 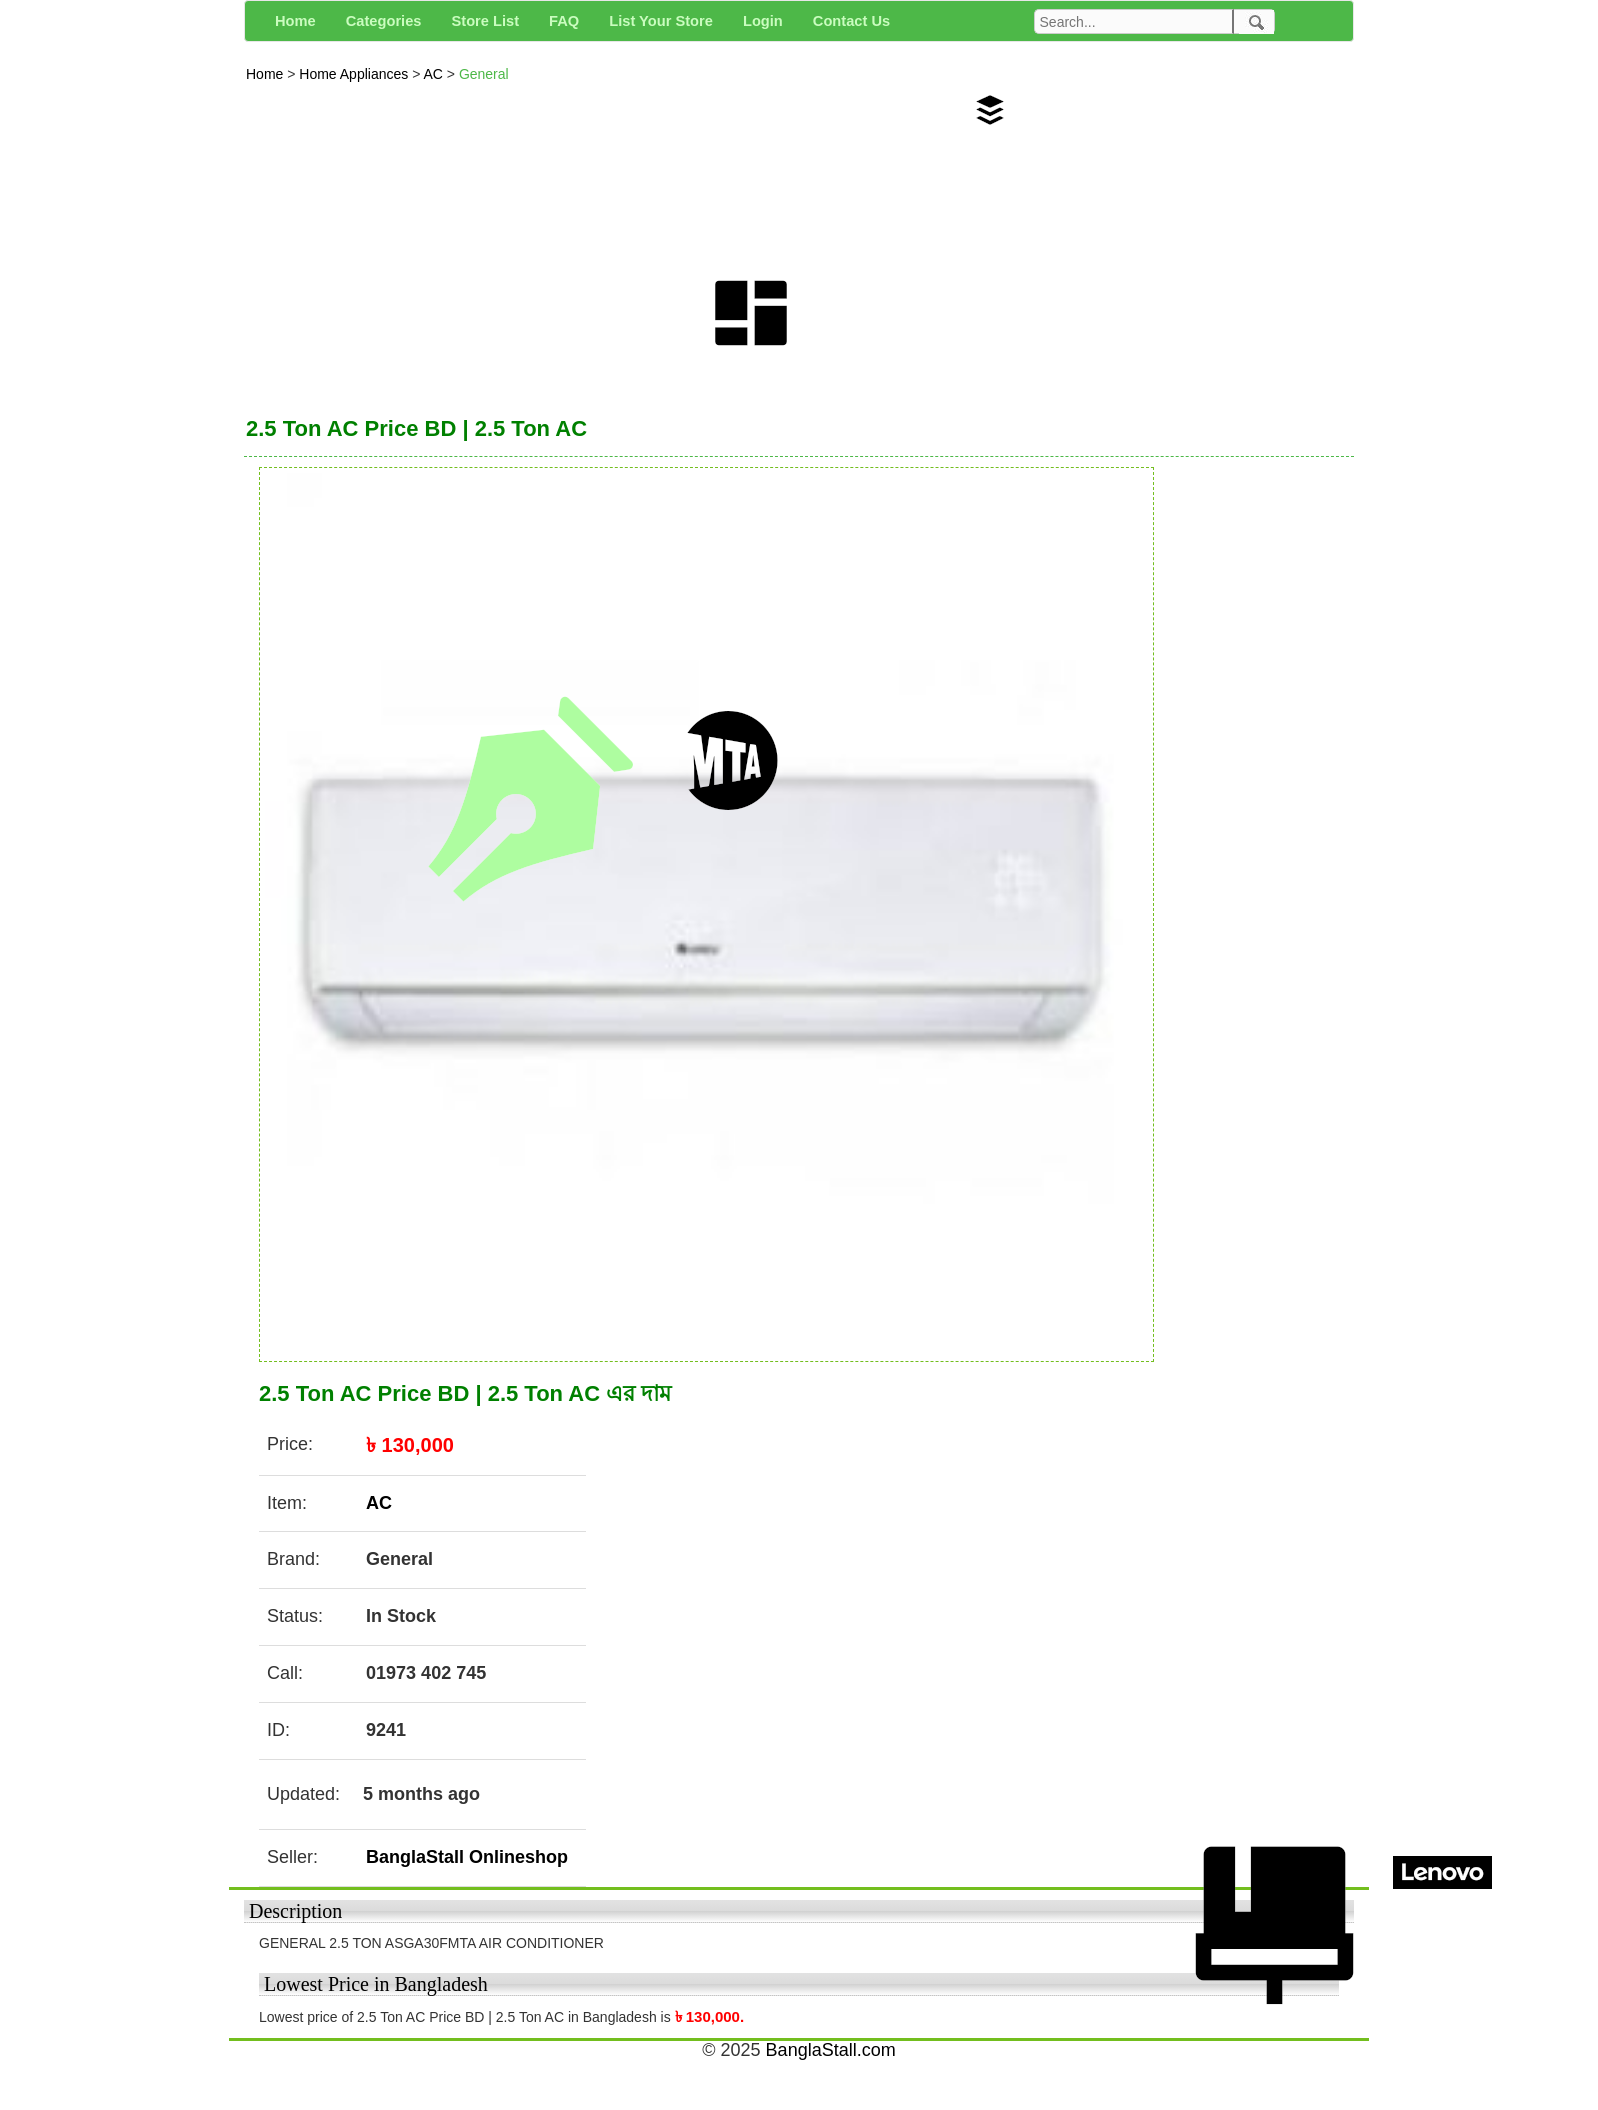 I want to click on Metropolitan Transportation Authority (MTA) logo, so click(x=732, y=760).